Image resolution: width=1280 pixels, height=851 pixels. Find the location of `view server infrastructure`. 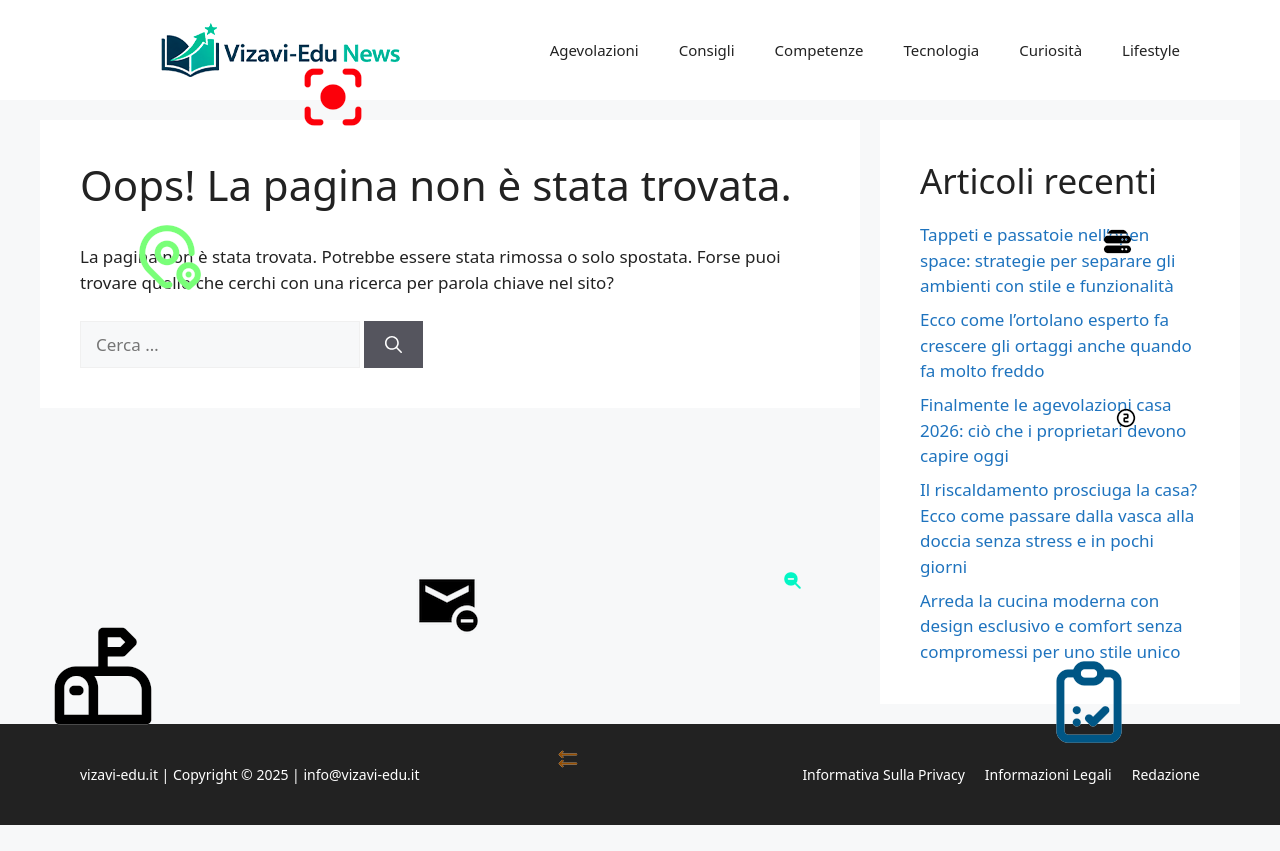

view server infrastructure is located at coordinates (1117, 241).